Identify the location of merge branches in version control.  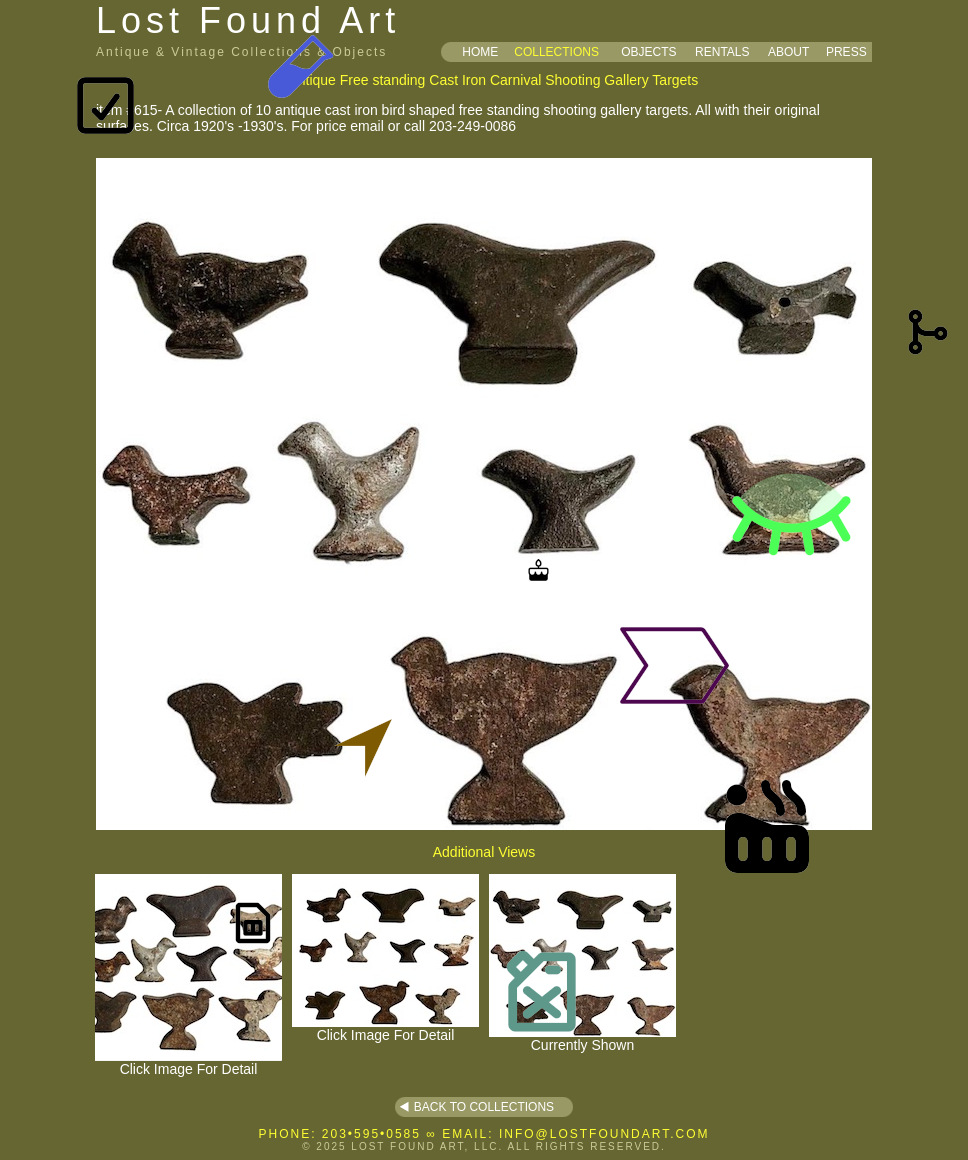
(928, 332).